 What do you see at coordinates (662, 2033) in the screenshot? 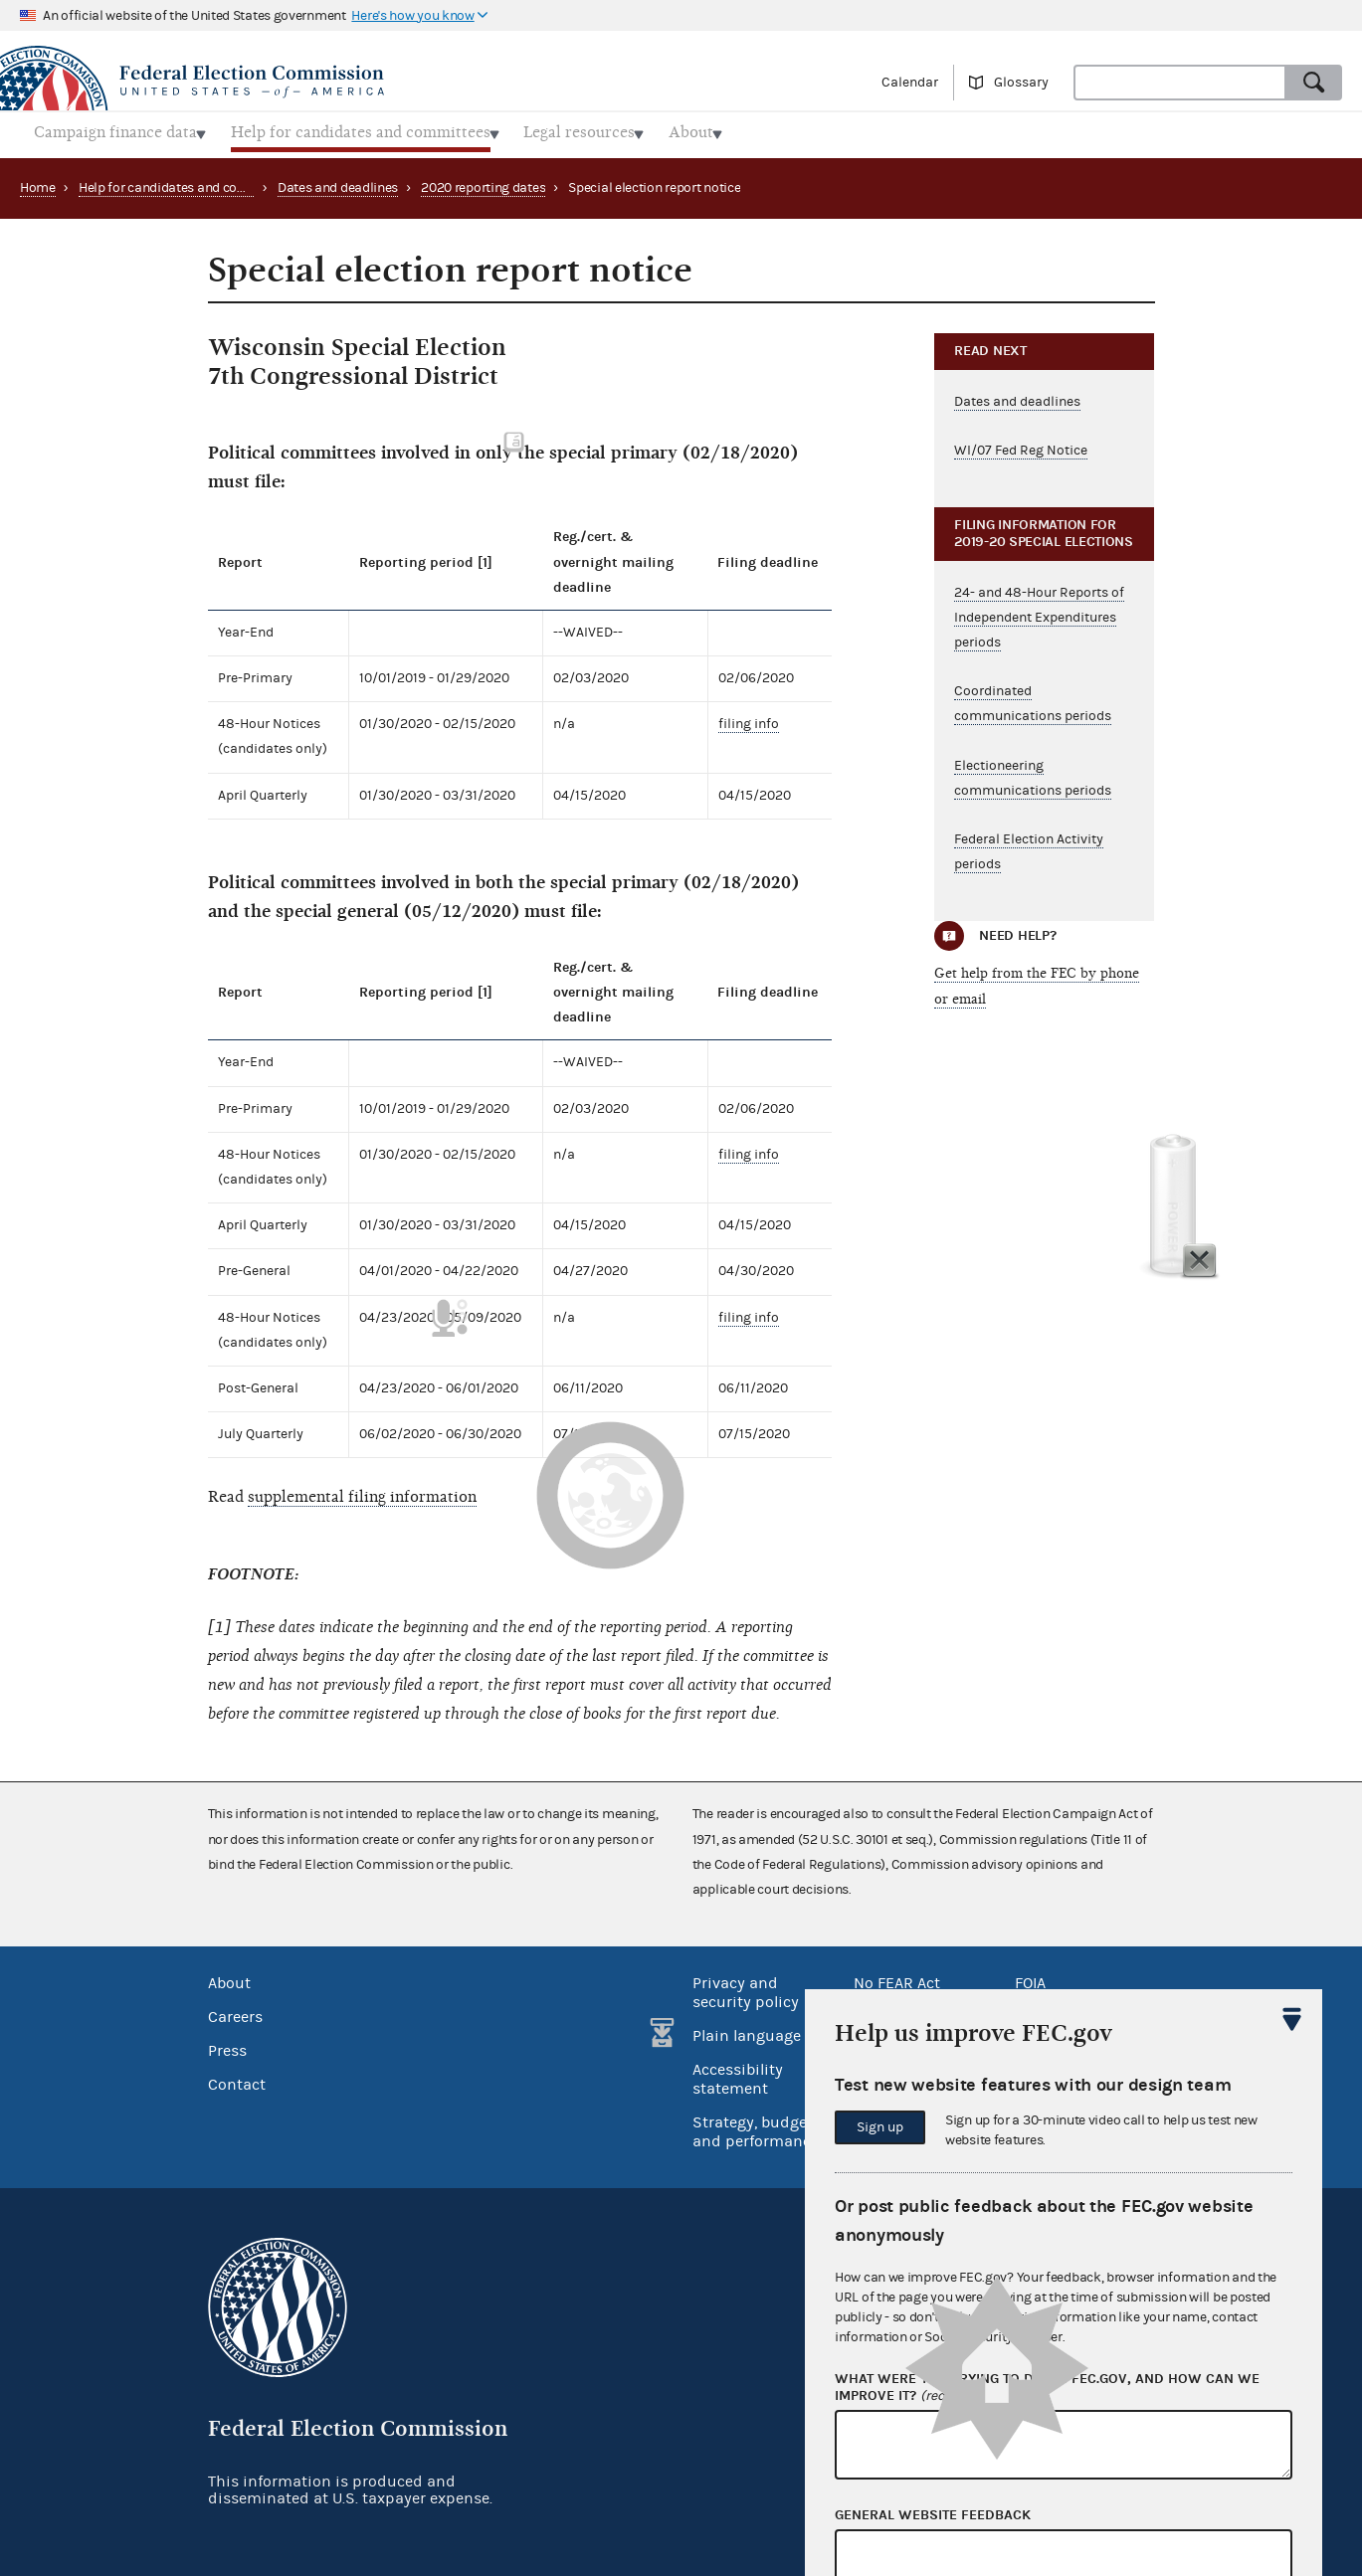
I see `save document to a new location` at bounding box center [662, 2033].